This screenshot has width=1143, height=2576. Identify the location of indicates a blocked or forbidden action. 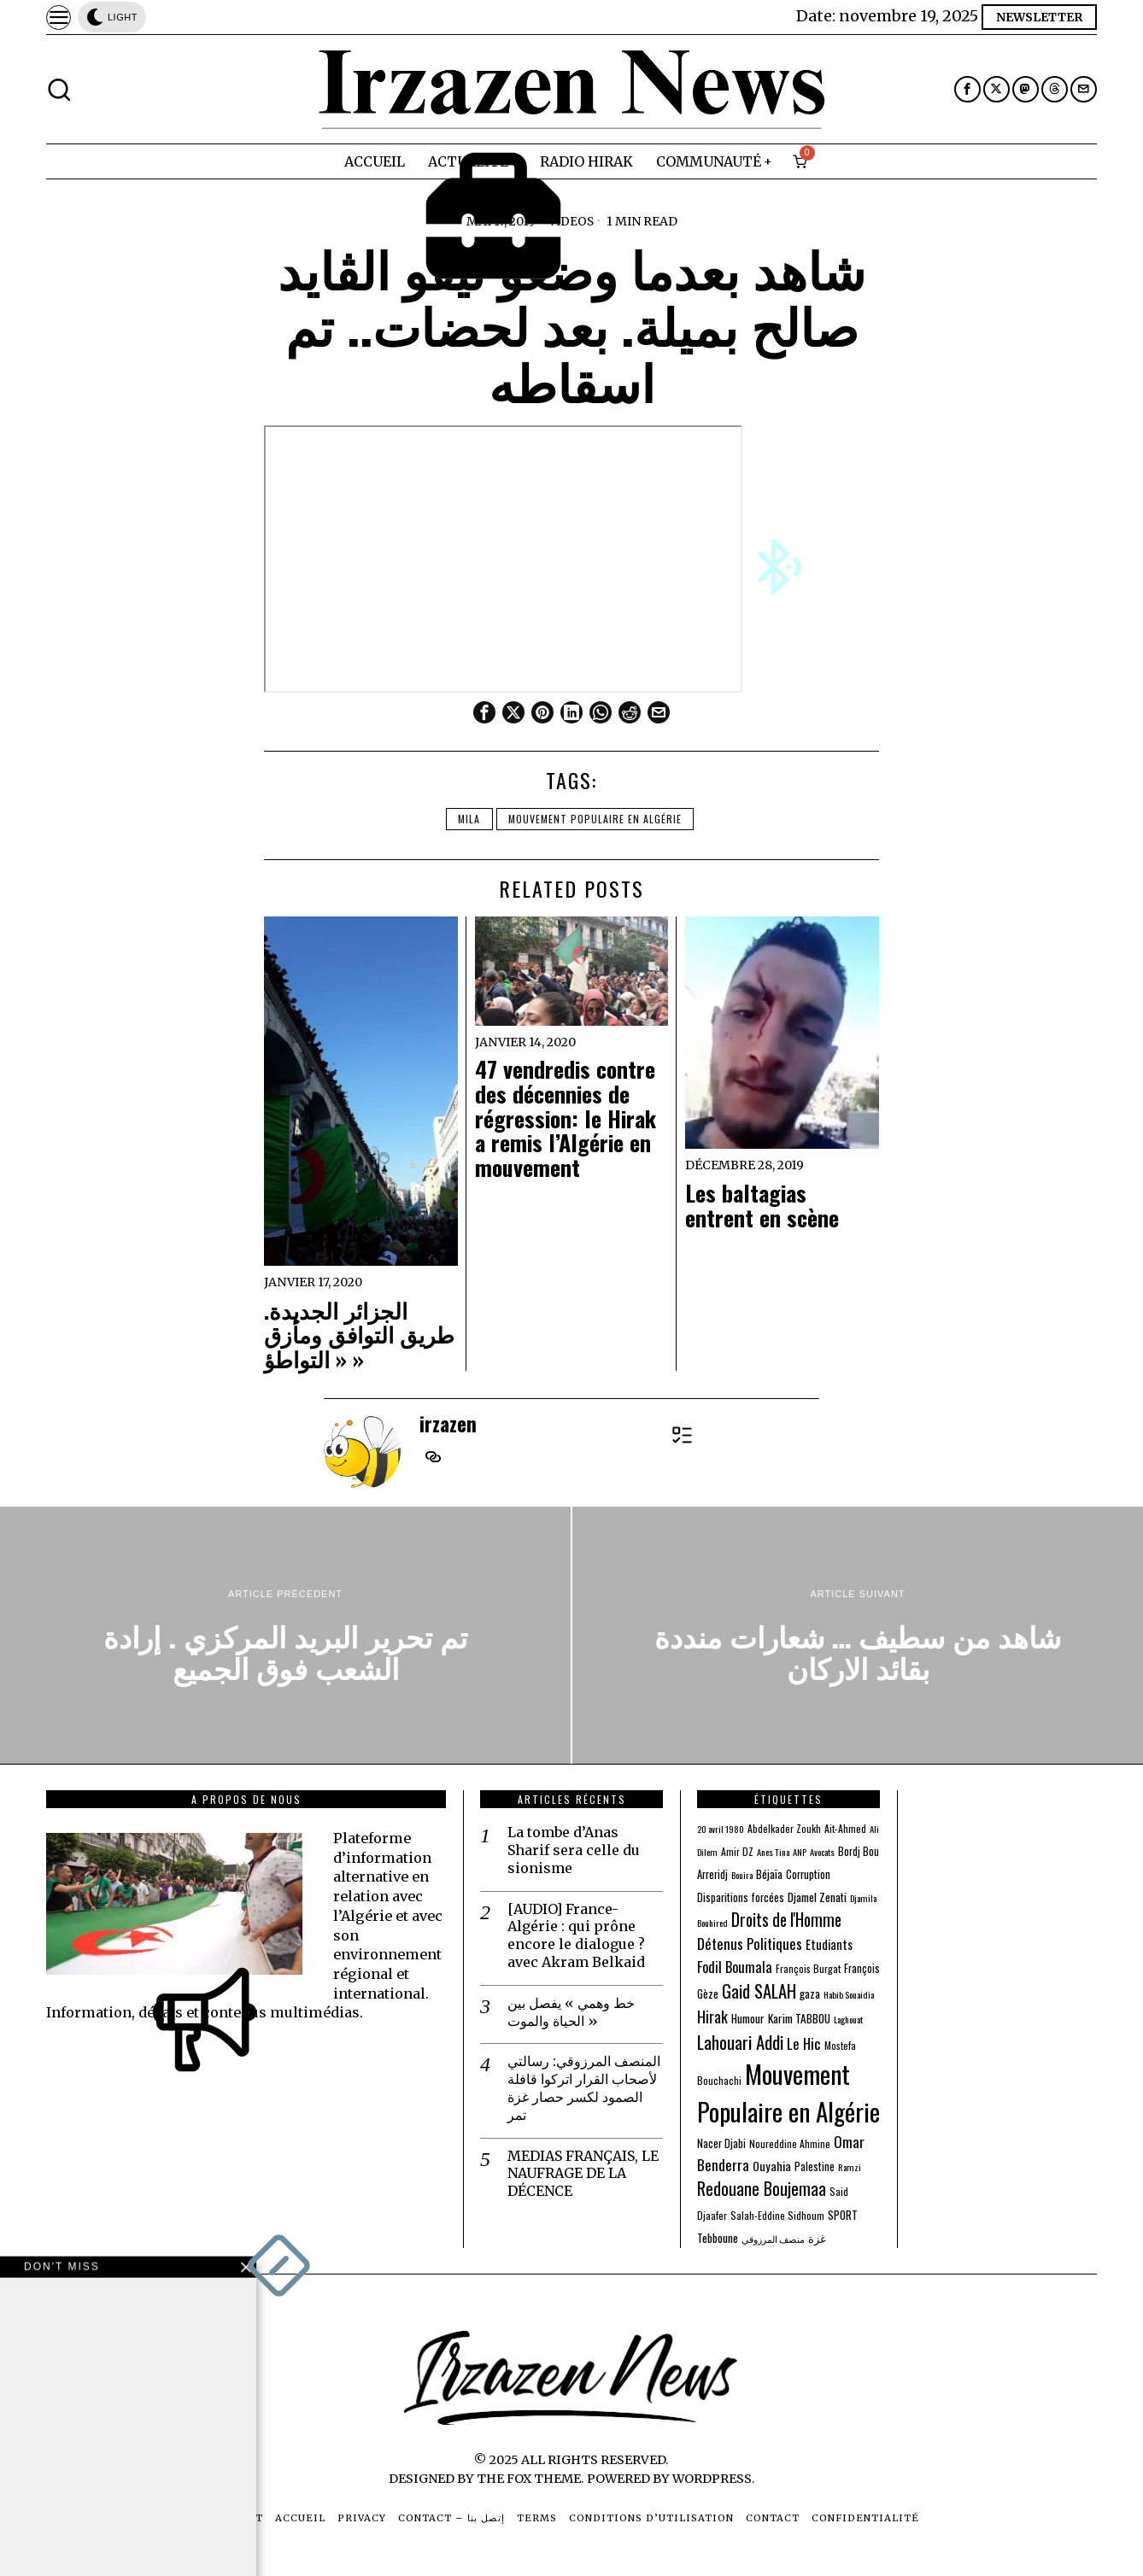
(278, 2265).